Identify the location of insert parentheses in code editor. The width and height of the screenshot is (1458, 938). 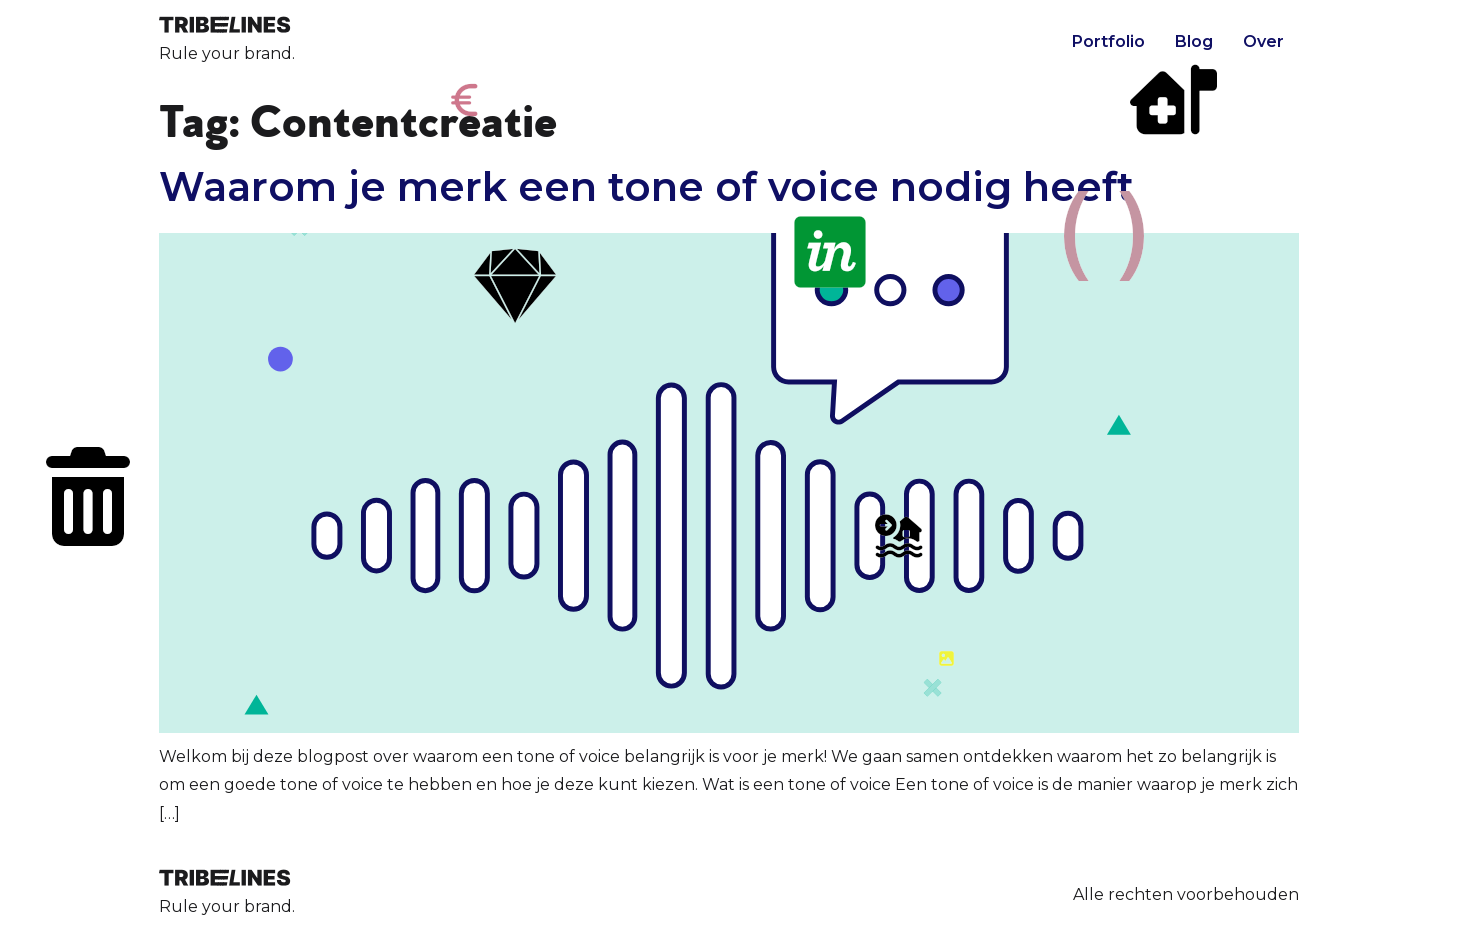
(1104, 236).